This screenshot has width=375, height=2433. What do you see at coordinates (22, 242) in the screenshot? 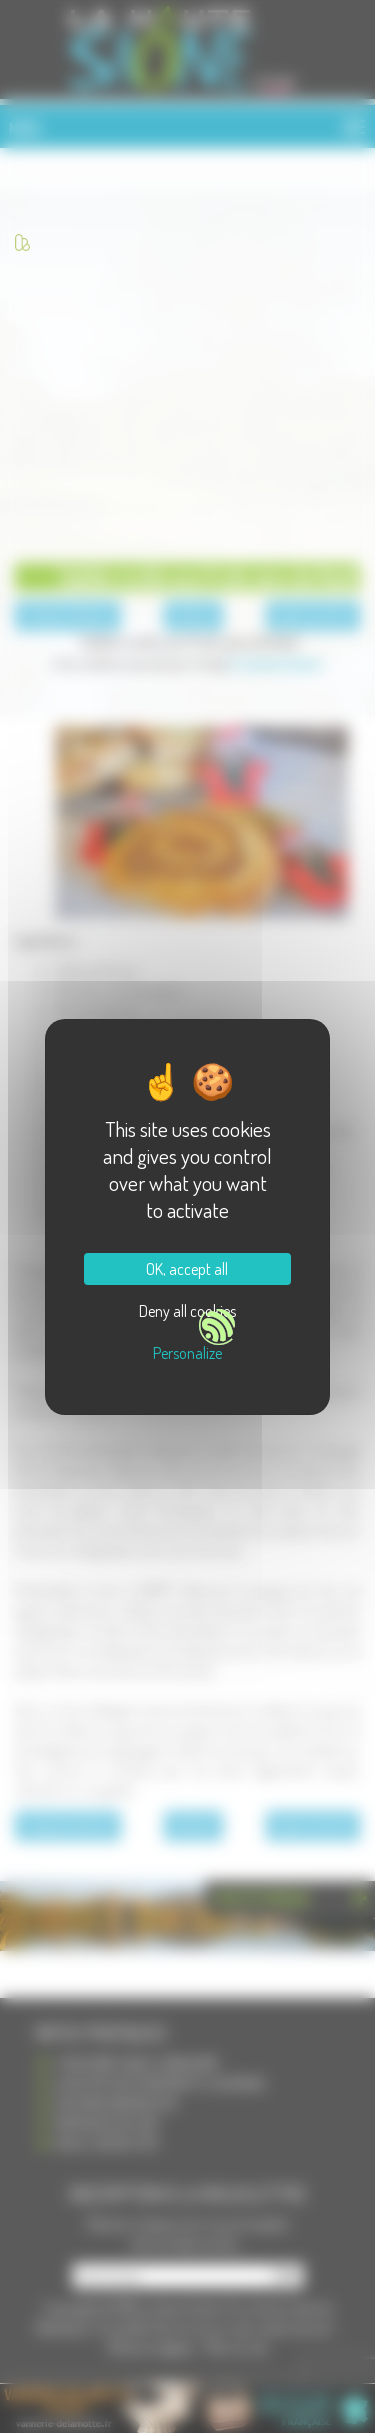
I see `open the Kleinanzeigen app` at bounding box center [22, 242].